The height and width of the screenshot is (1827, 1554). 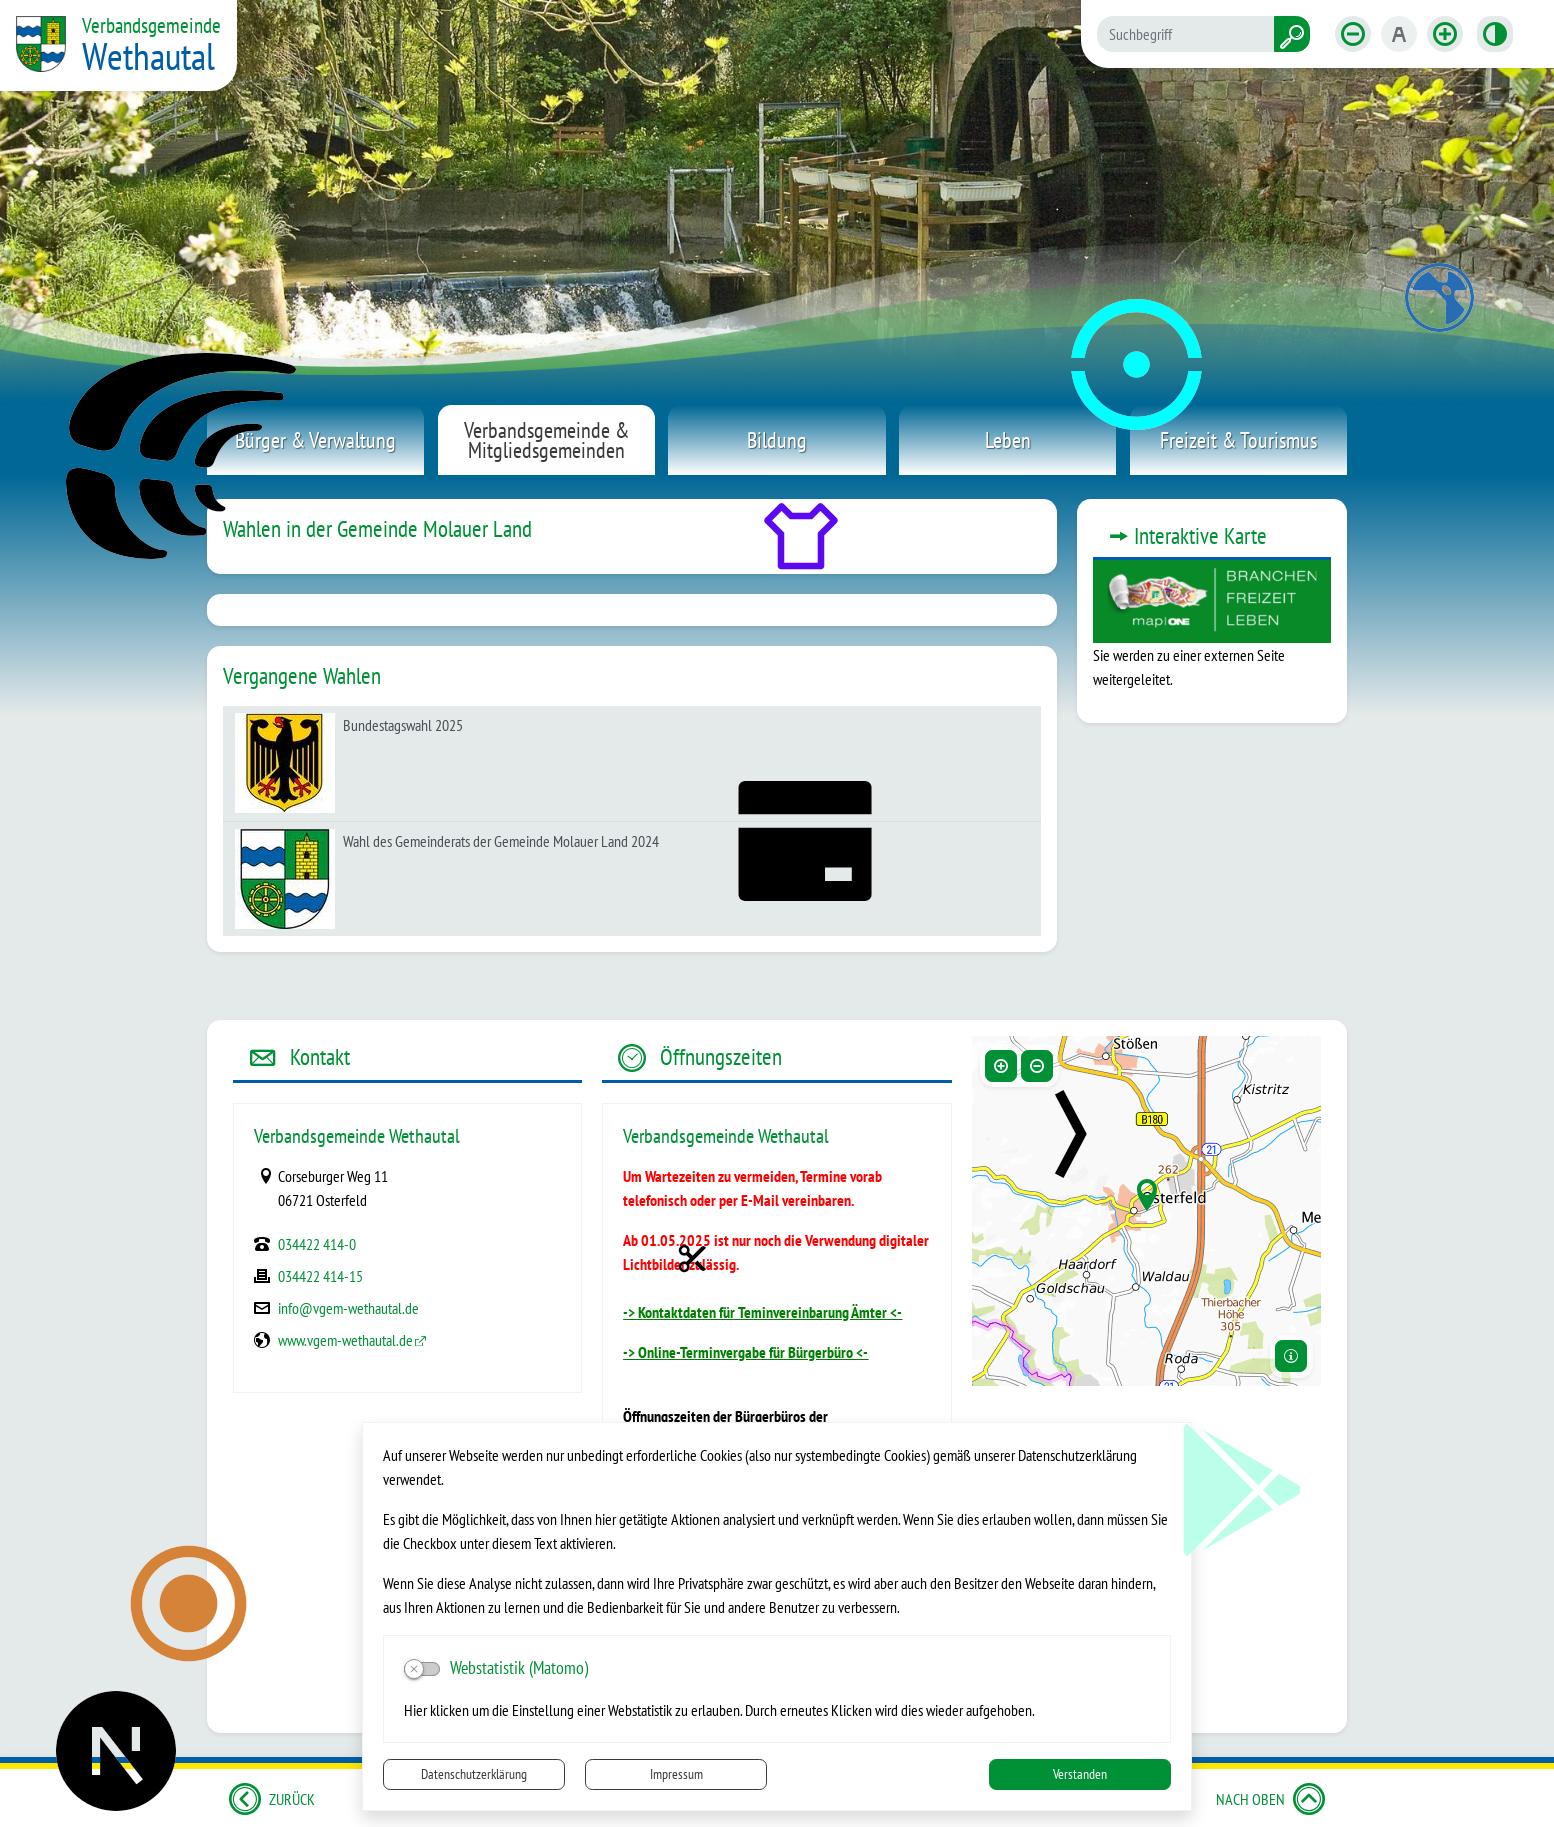 What do you see at coordinates (801, 536) in the screenshot?
I see `browse clothing or apparel items` at bounding box center [801, 536].